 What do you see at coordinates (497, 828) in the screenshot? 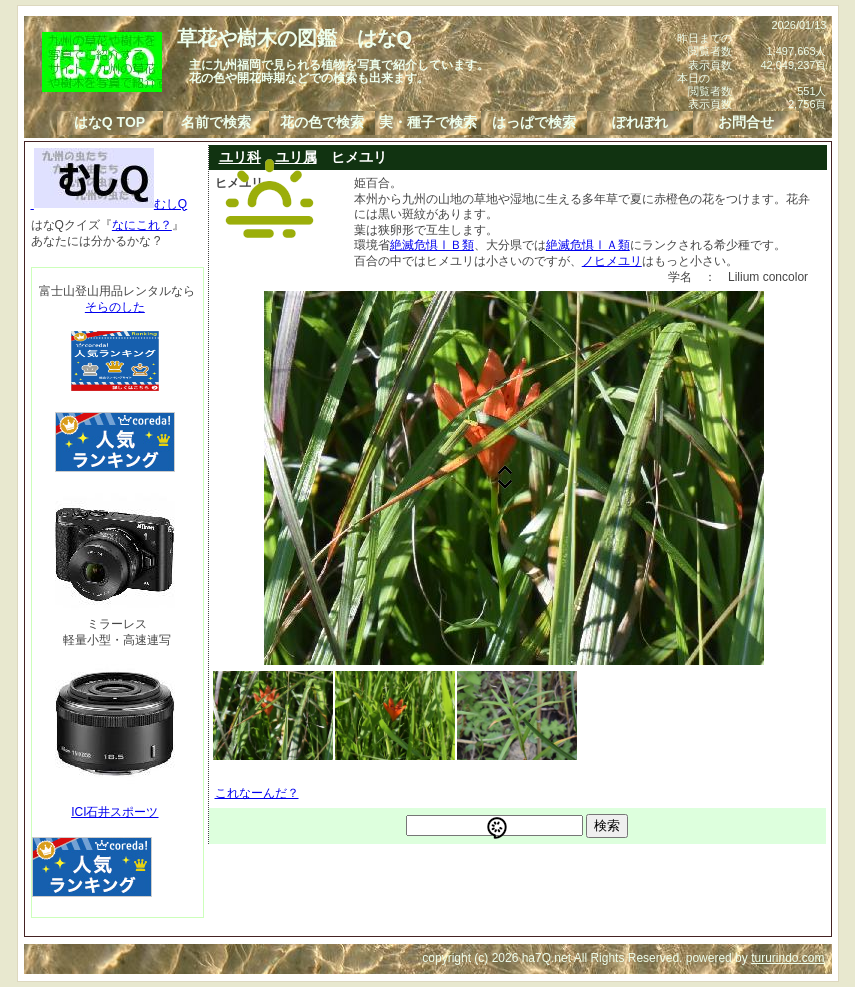
I see `cucumber testing framework logo` at bounding box center [497, 828].